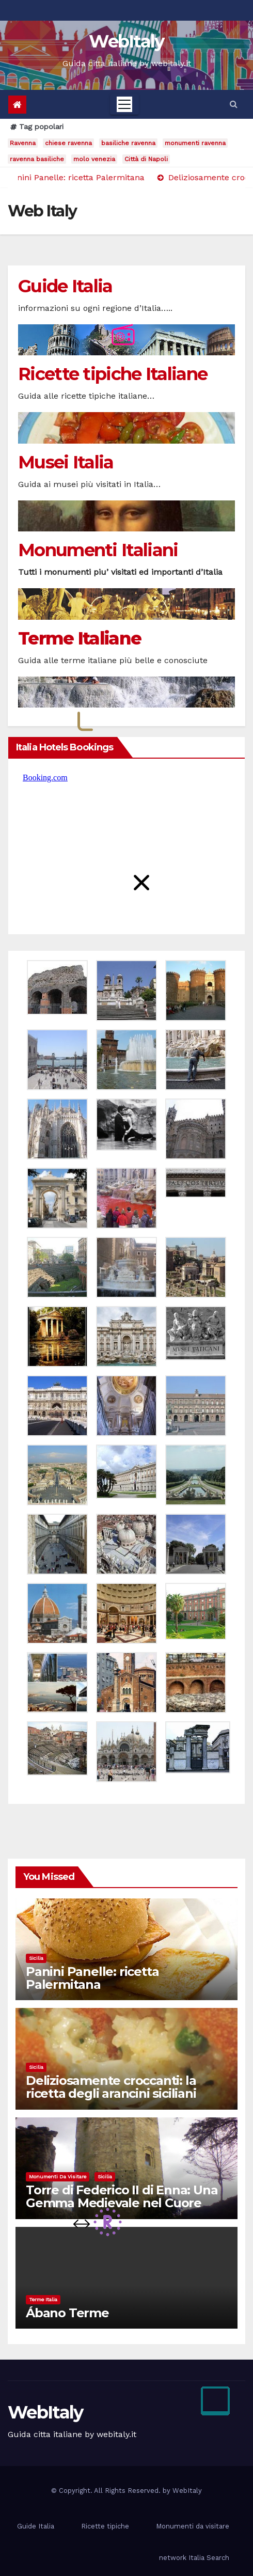  I want to click on romanian leu currency symbol, so click(85, 722).